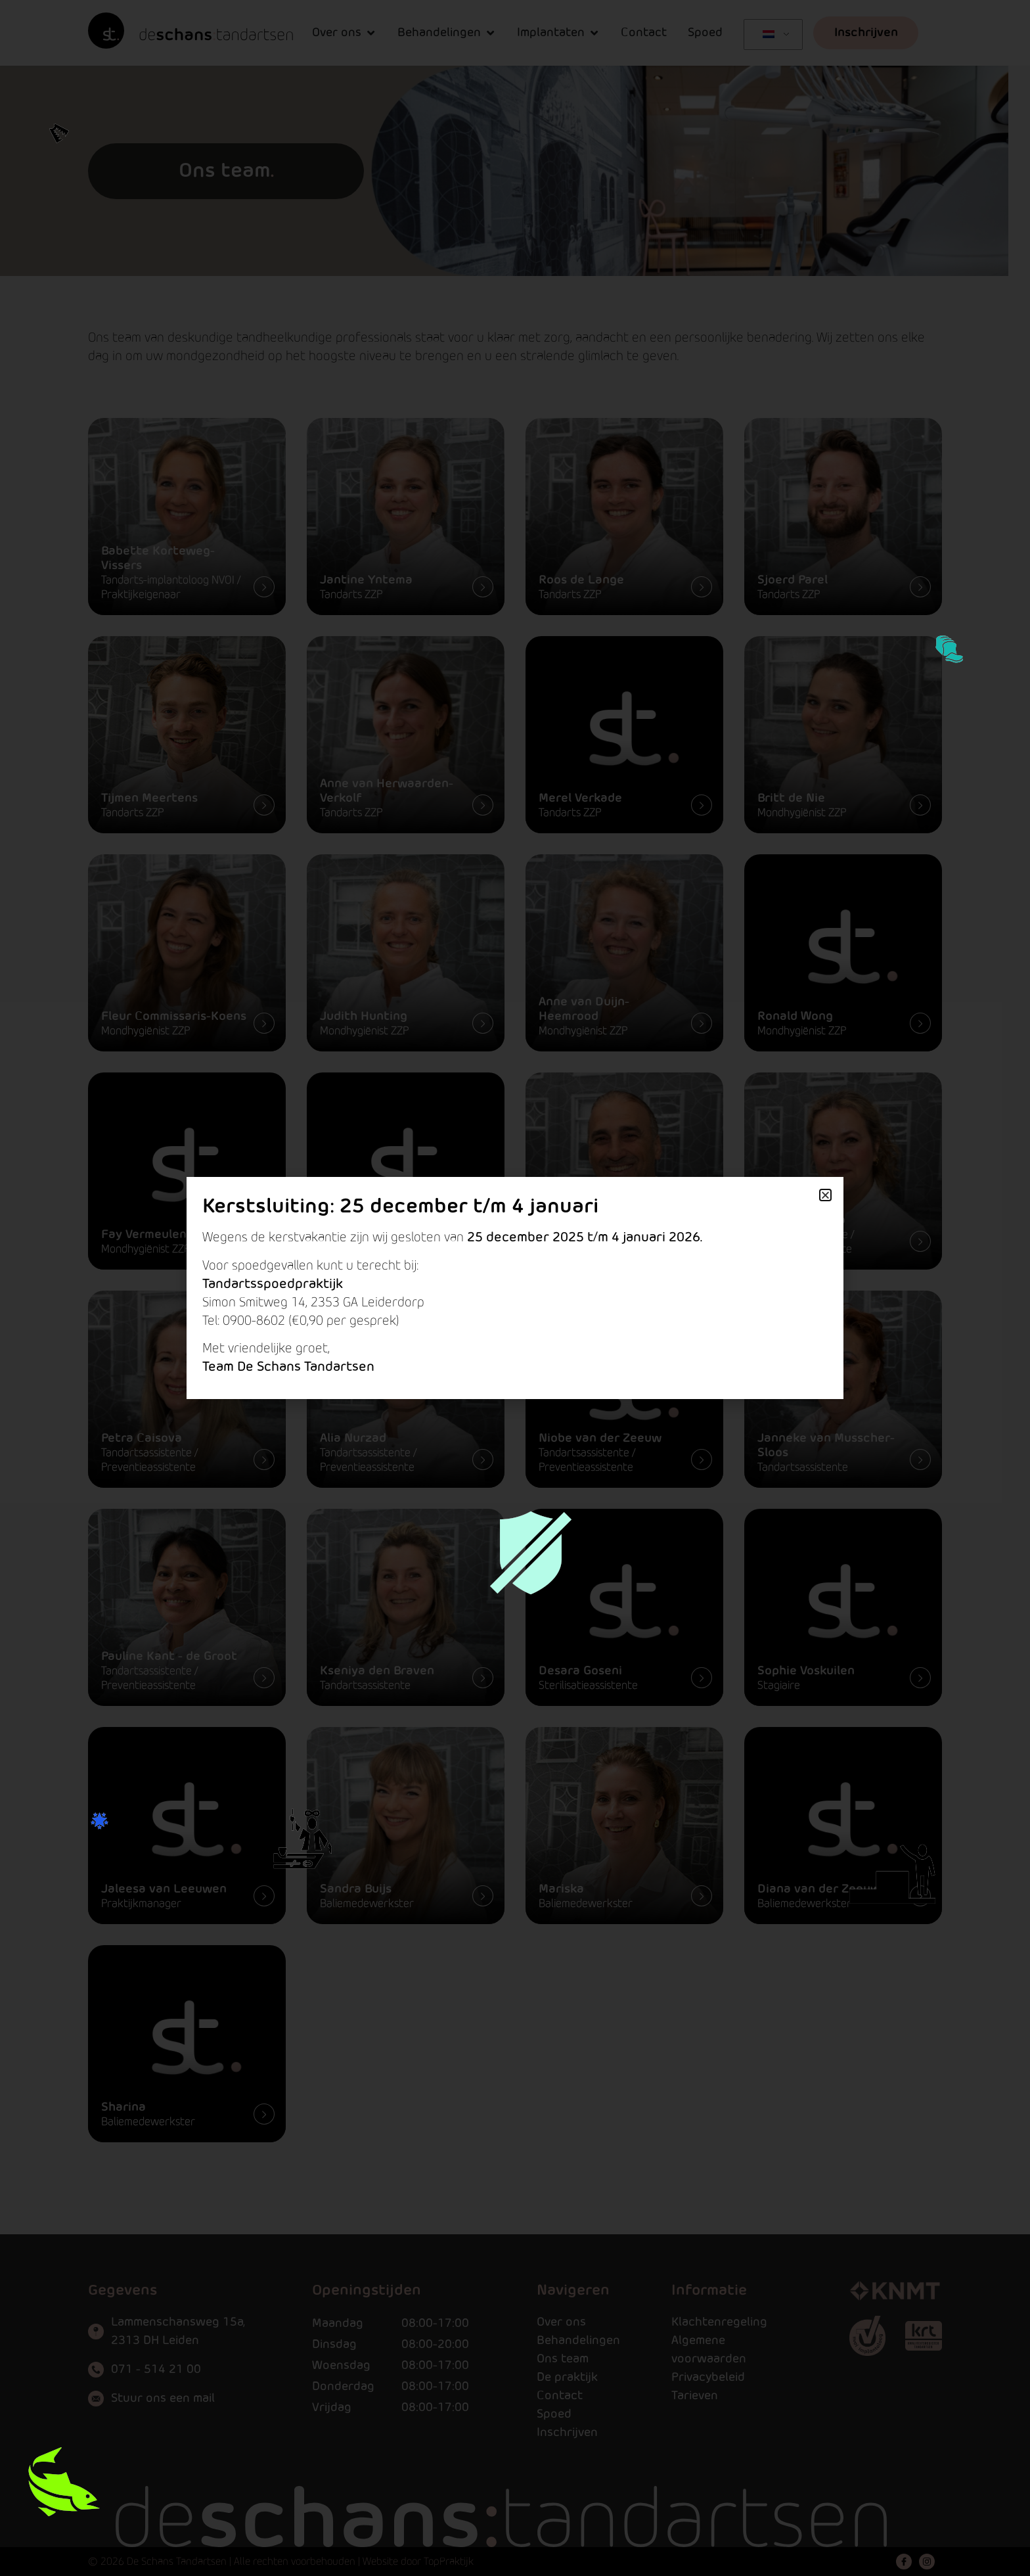  I want to click on select salmon as an ingredient, so click(64, 2481).